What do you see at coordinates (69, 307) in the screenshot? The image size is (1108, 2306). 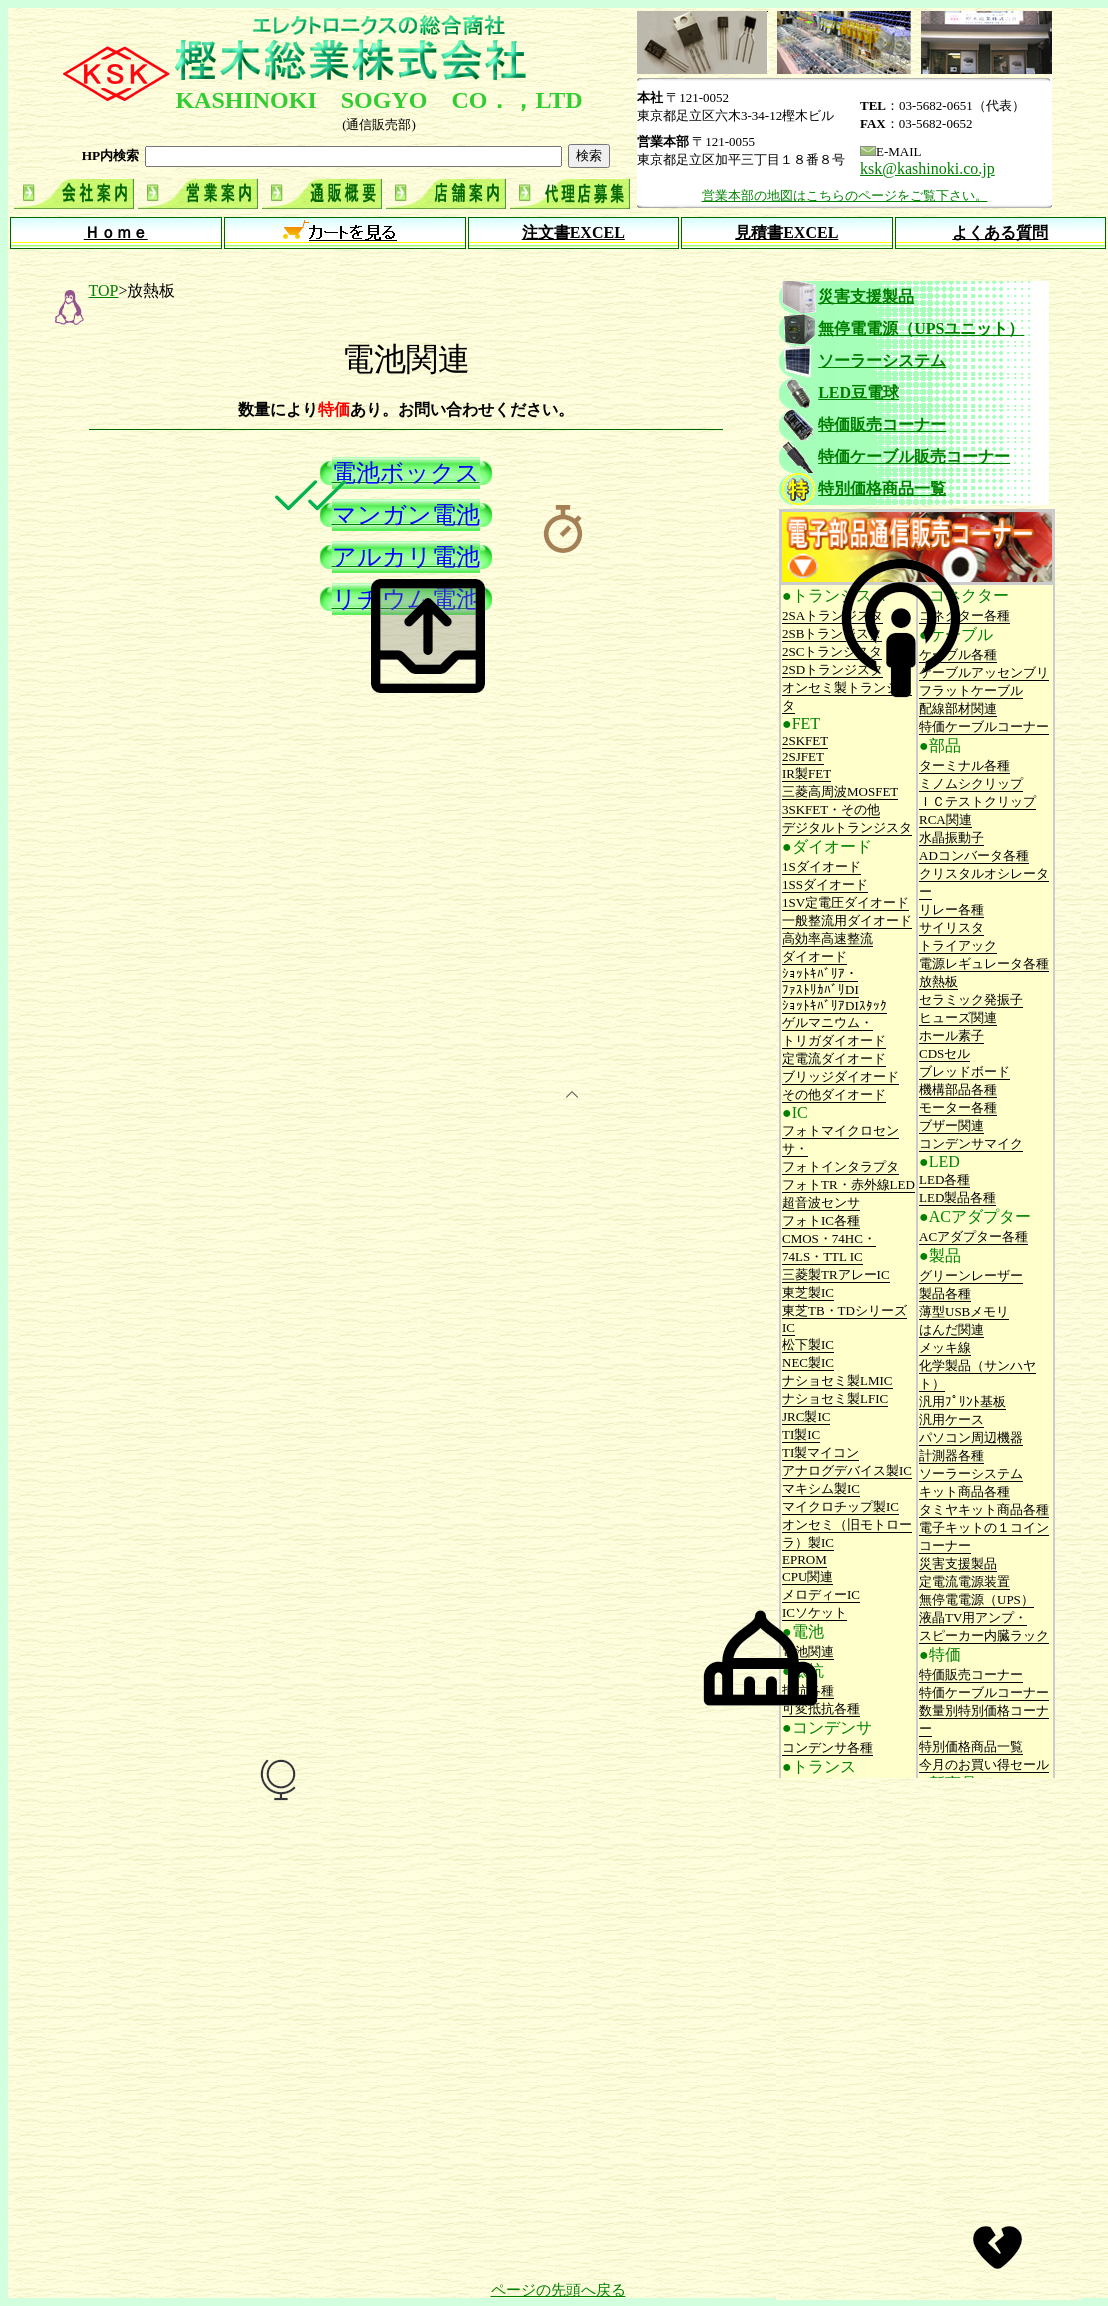 I see `open a linux terminal session` at bounding box center [69, 307].